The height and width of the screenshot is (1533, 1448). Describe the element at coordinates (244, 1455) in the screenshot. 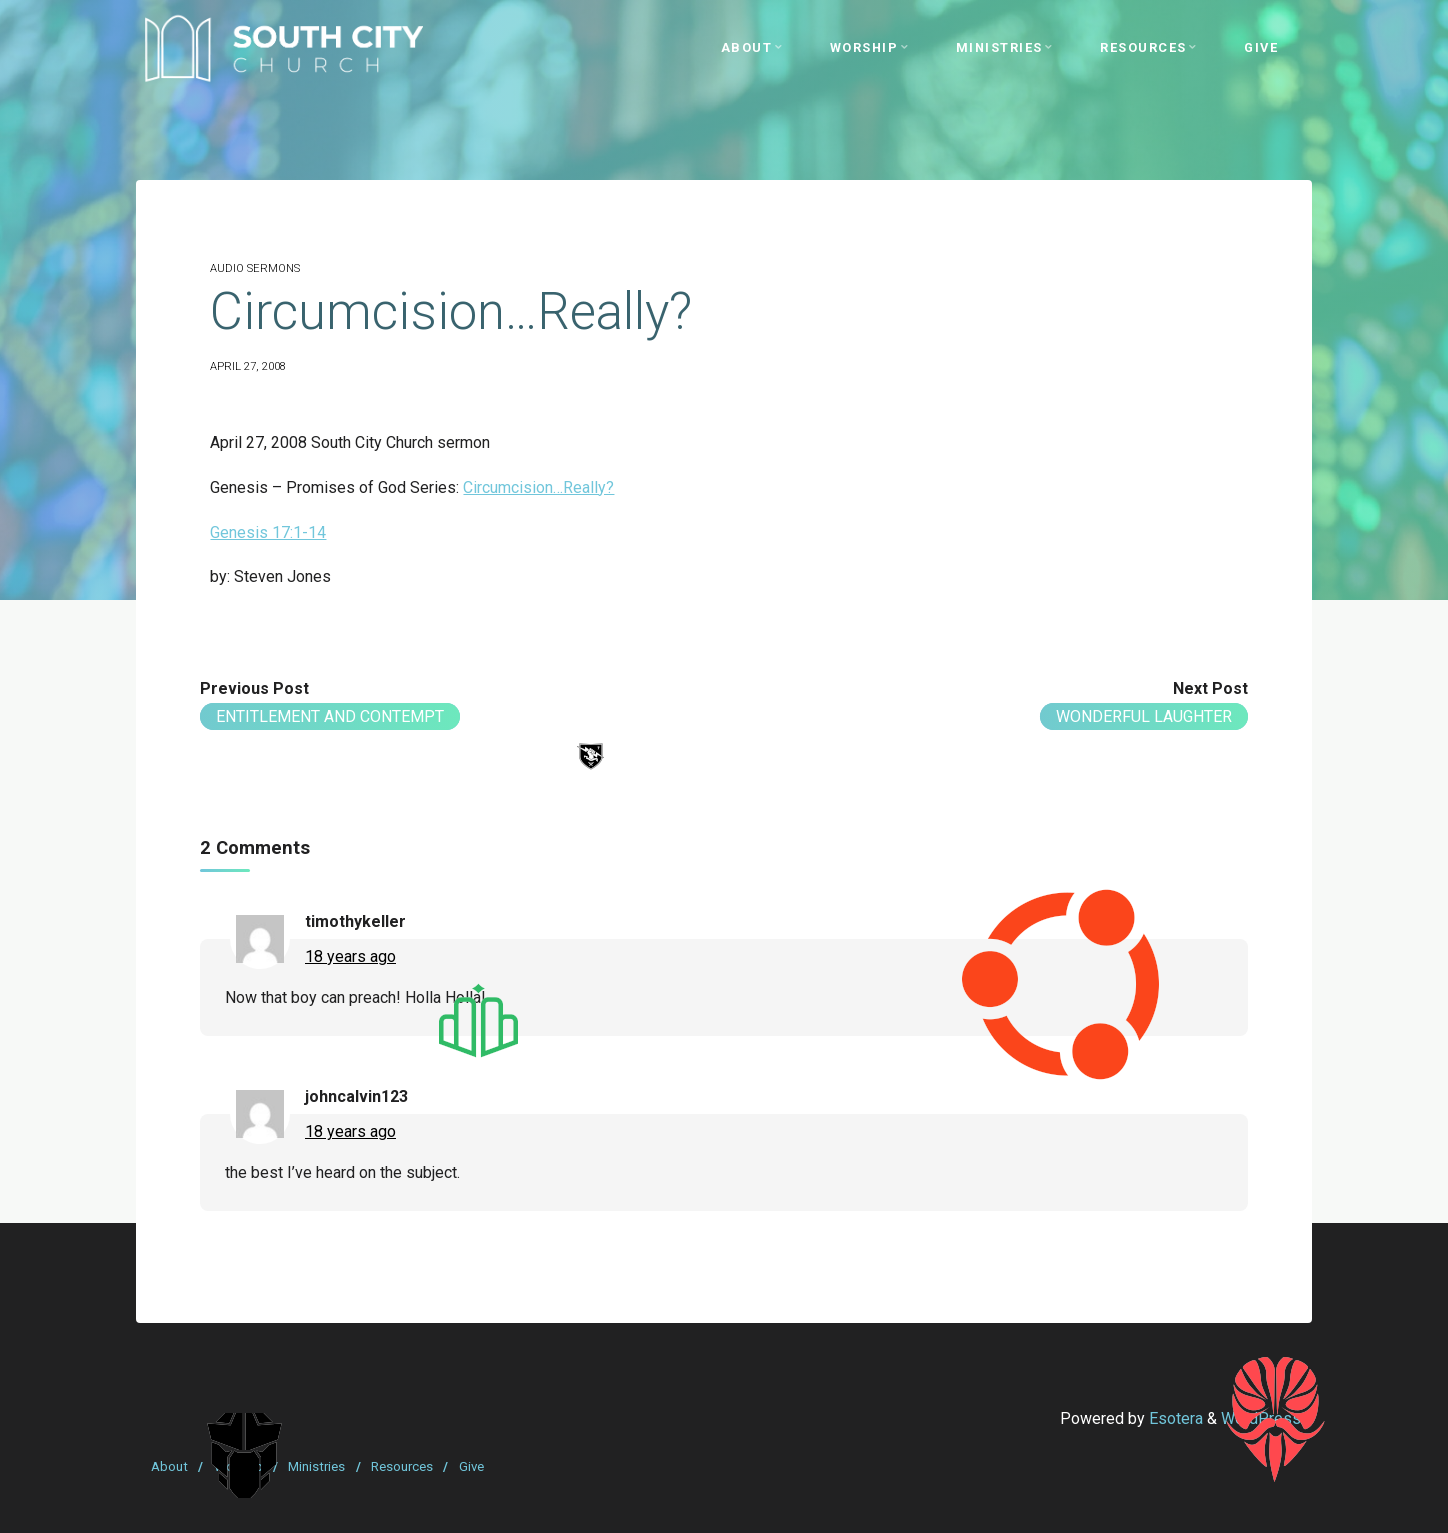

I see `primefaces framework logo` at that location.